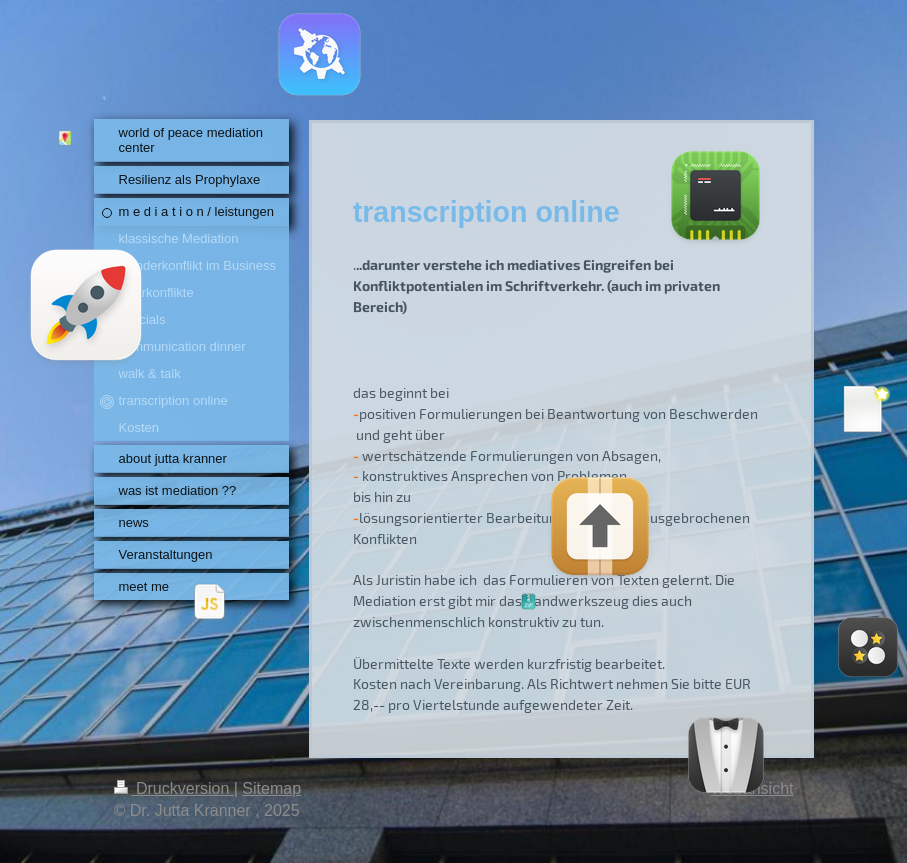 This screenshot has width=907, height=863. What do you see at coordinates (866, 409) in the screenshot?
I see `create a new document` at bounding box center [866, 409].